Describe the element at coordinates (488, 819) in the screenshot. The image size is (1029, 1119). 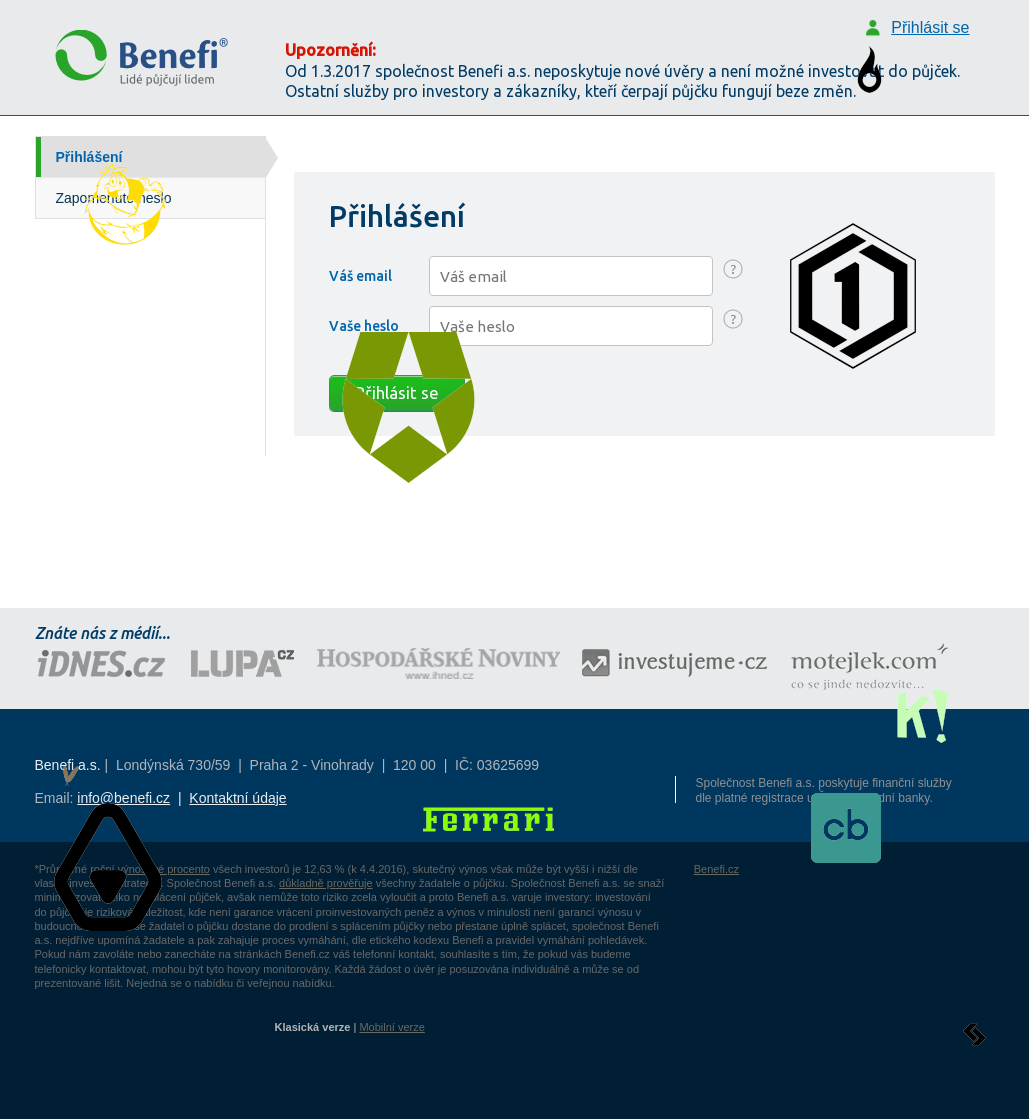
I see `Ferrari brand logo` at that location.